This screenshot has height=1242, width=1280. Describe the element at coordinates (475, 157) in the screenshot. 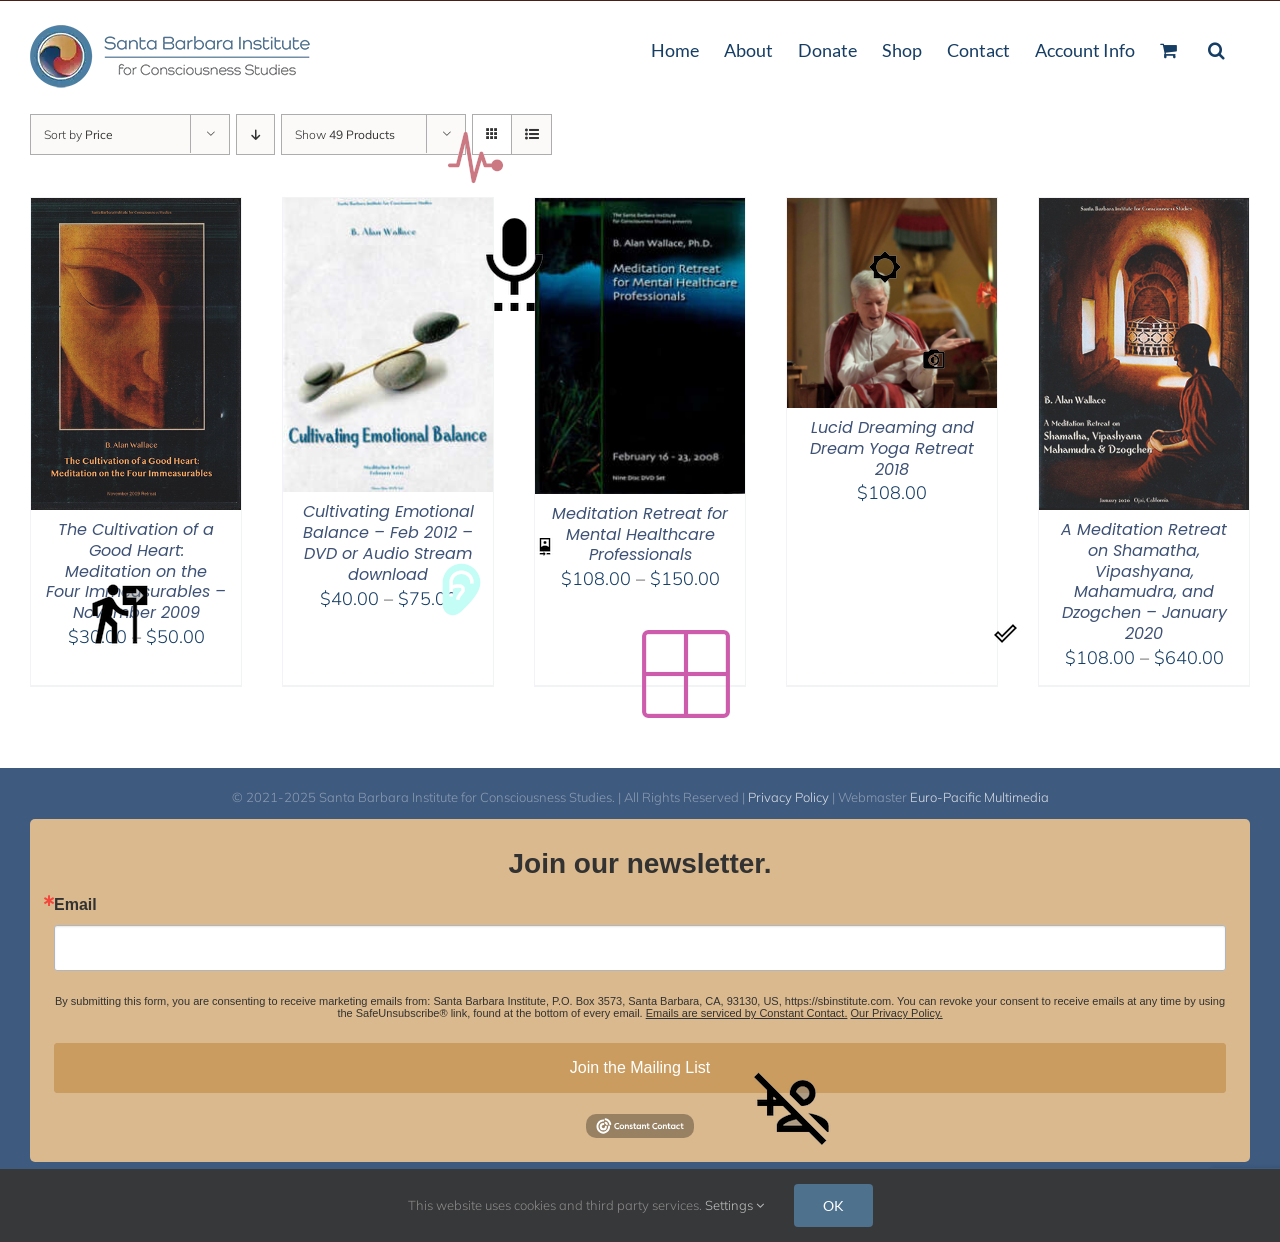

I see `view activity or health metrics` at that location.